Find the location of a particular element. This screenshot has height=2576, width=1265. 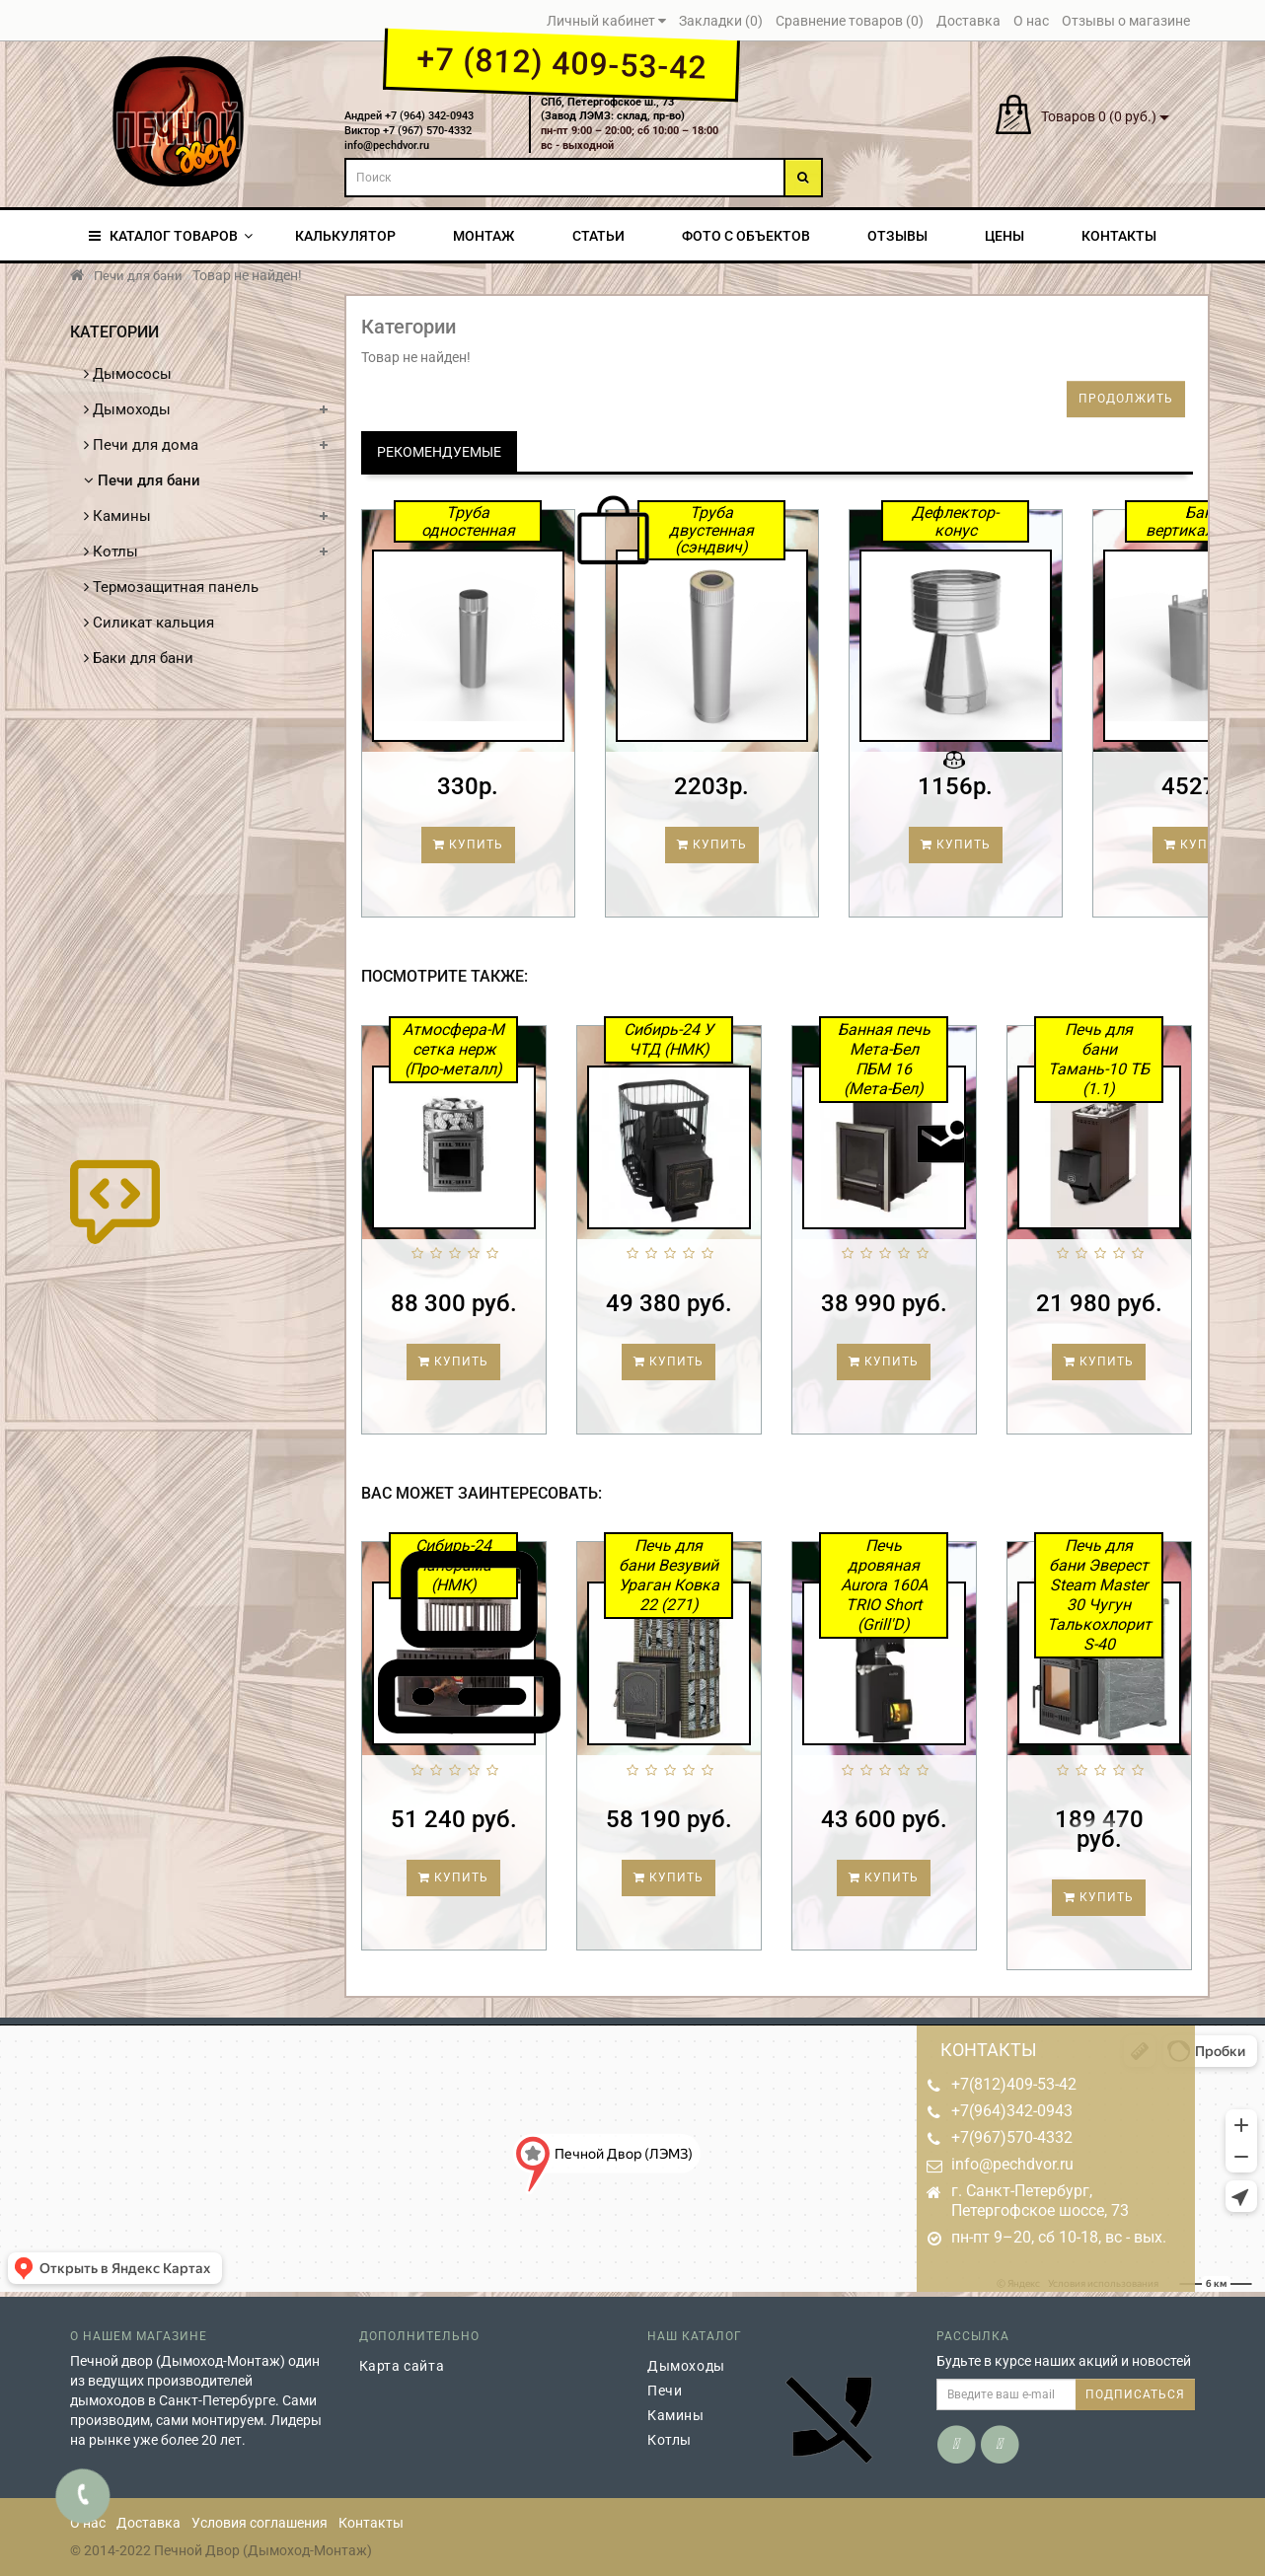

view your shopping bag is located at coordinates (613, 534).